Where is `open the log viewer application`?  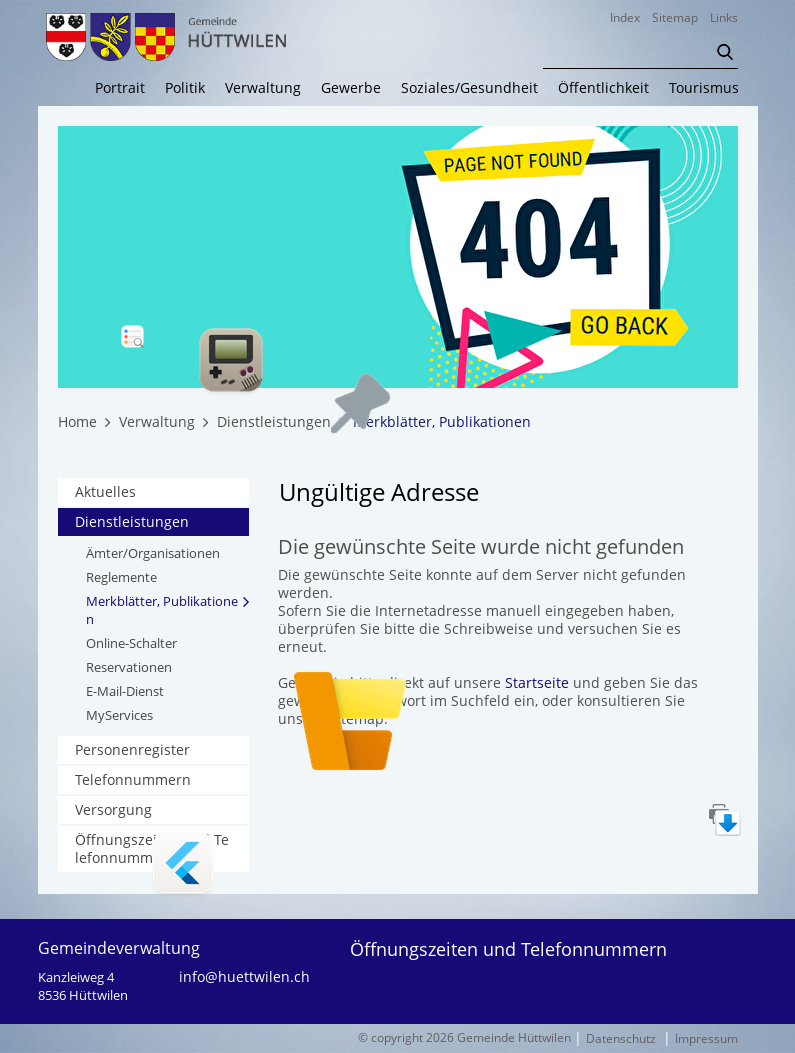 open the log viewer application is located at coordinates (132, 336).